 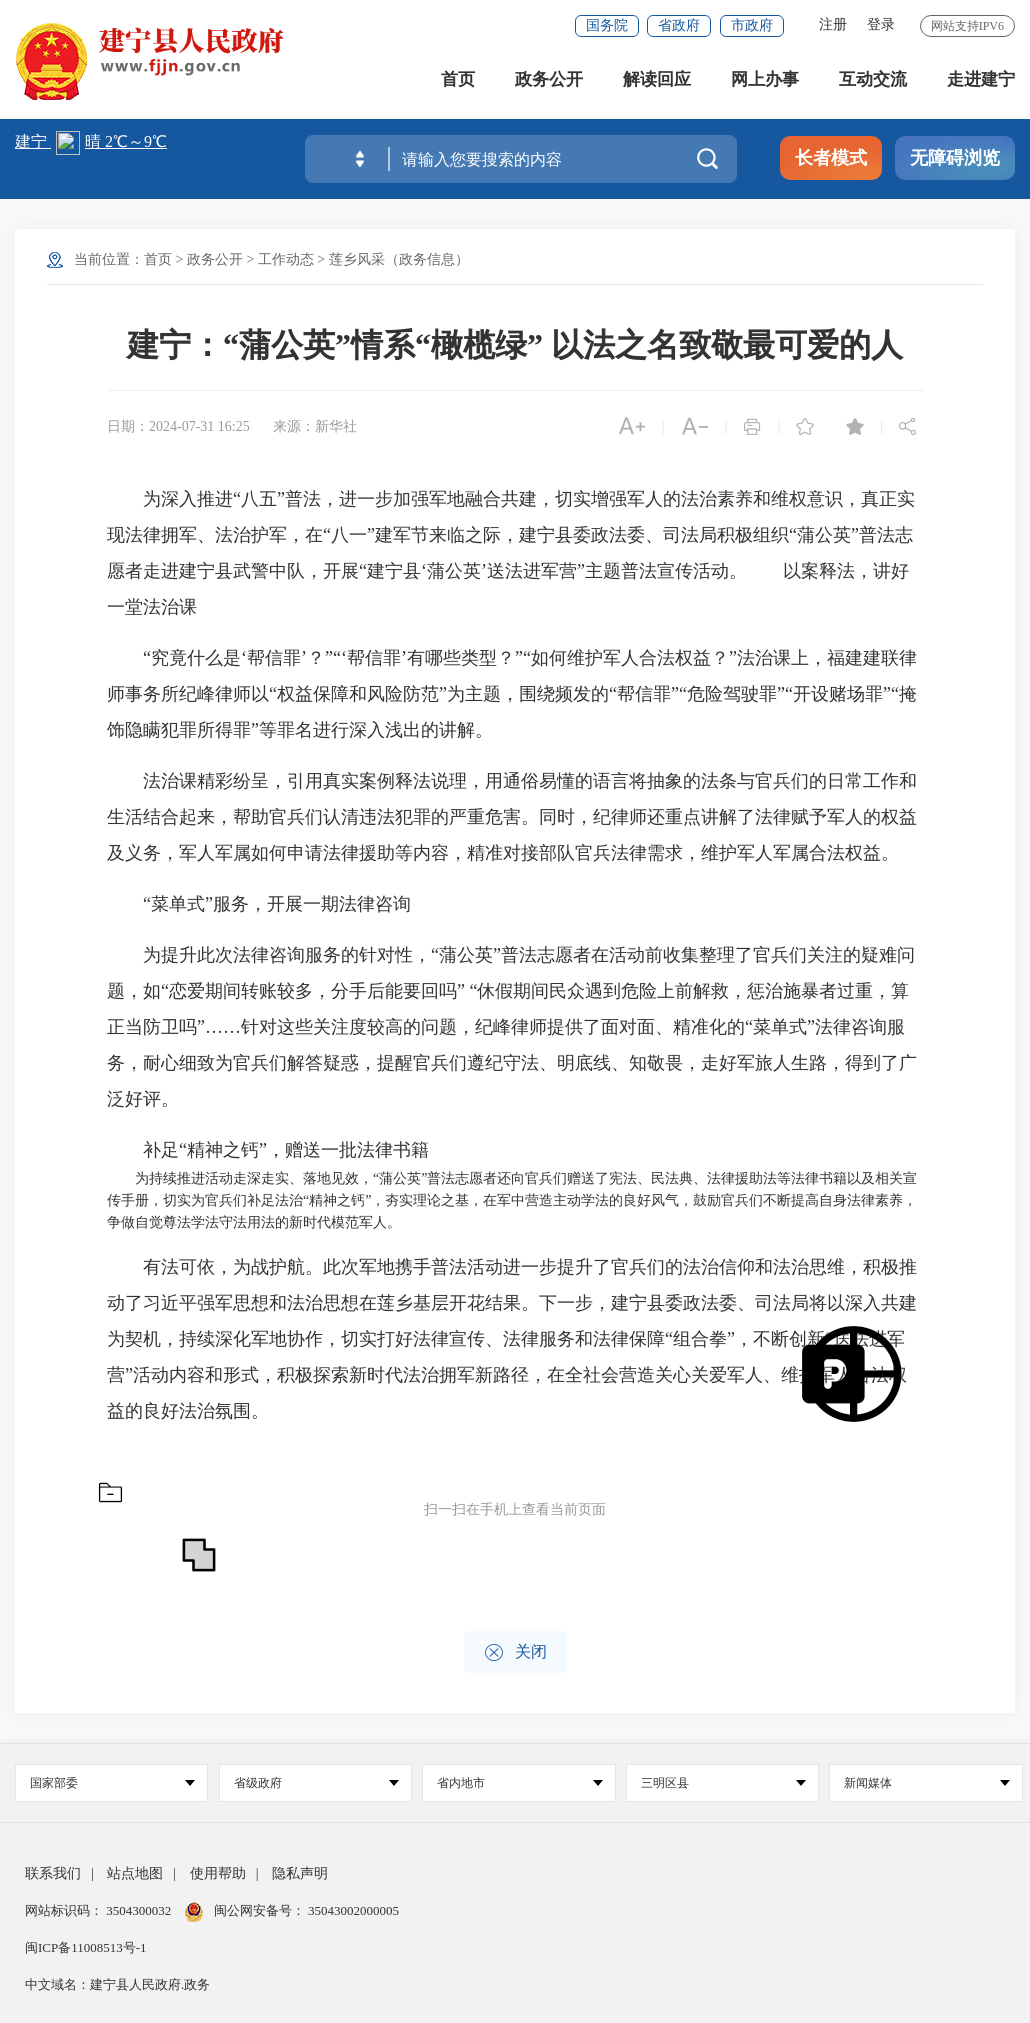 I want to click on open Microsoft PowerPoint, so click(x=850, y=1374).